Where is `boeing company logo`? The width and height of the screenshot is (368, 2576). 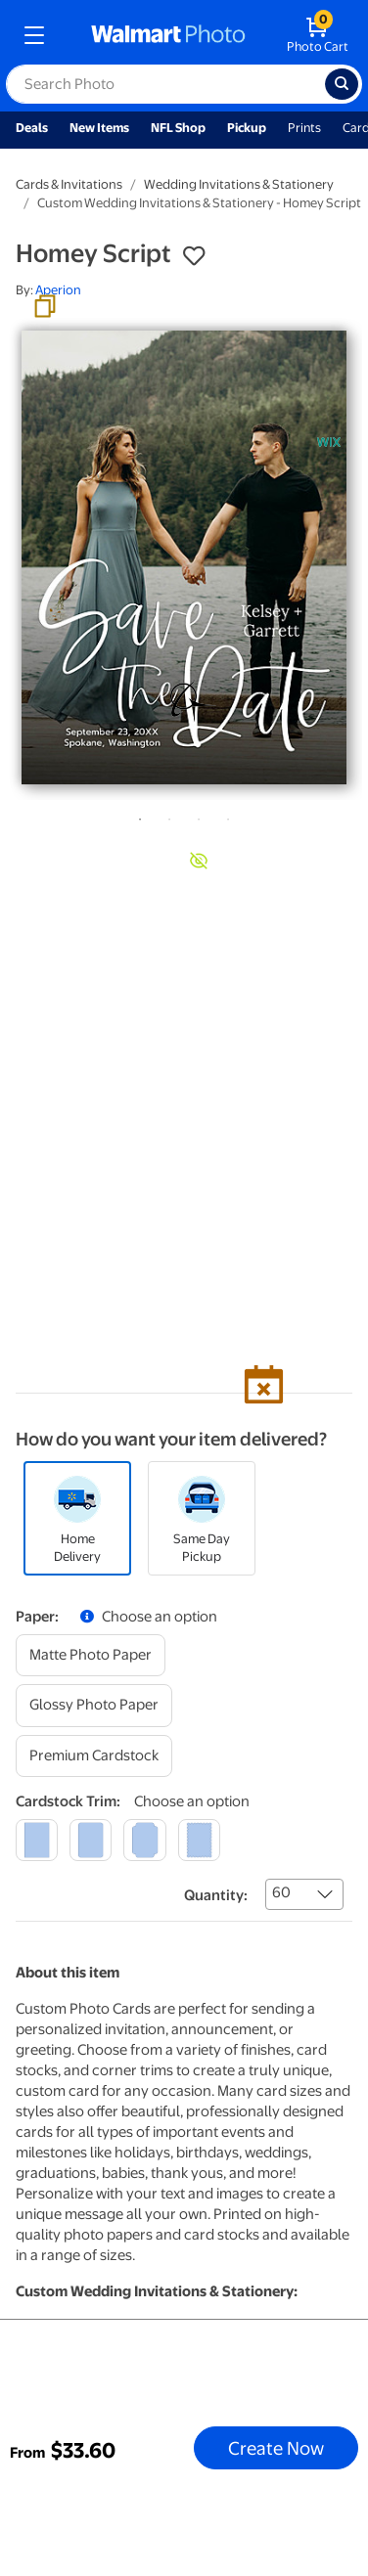 boeing company logo is located at coordinates (193, 697).